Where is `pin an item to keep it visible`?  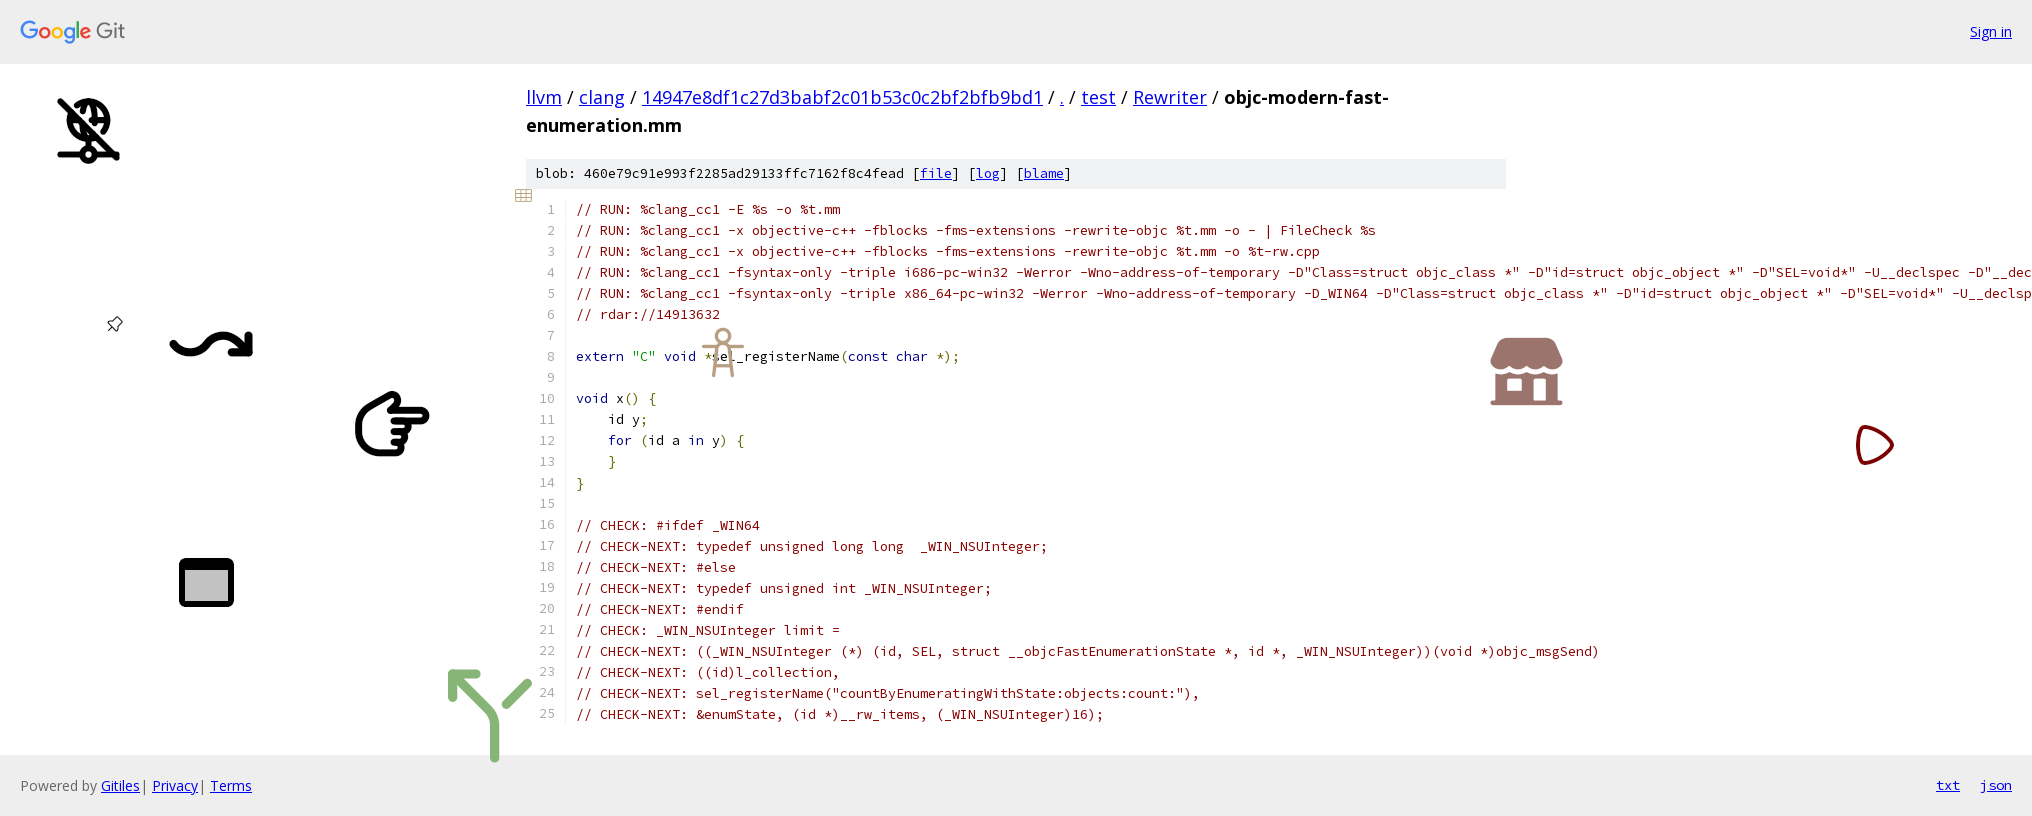 pin an item to keep it visible is located at coordinates (114, 324).